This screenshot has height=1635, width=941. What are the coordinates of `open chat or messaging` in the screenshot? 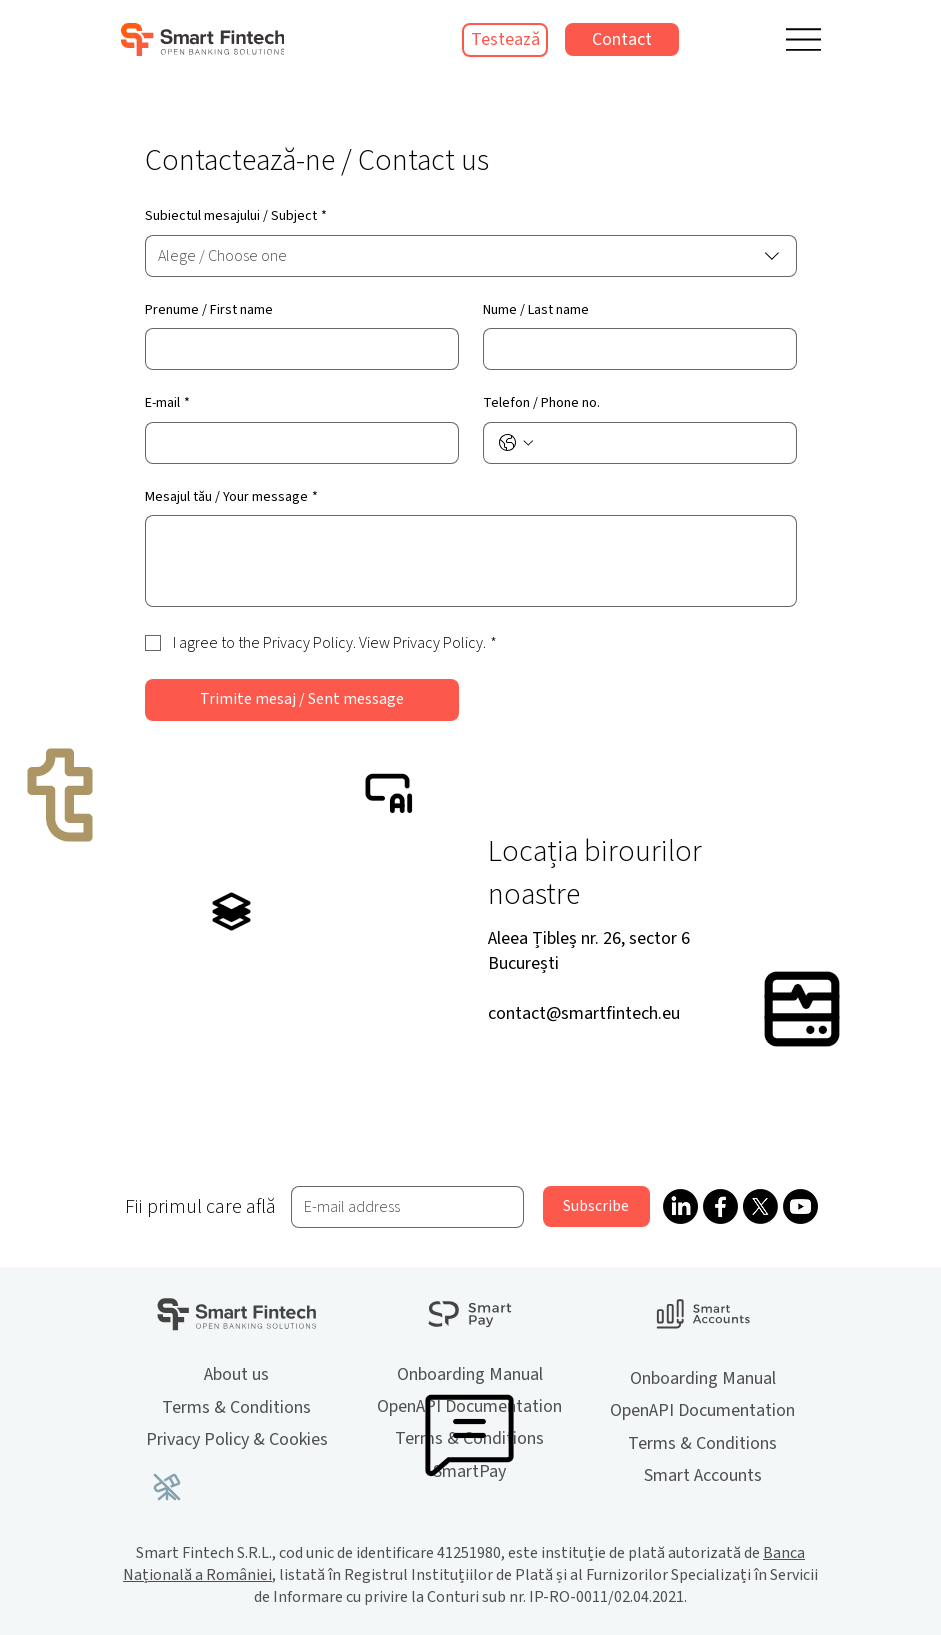 It's located at (469, 1428).